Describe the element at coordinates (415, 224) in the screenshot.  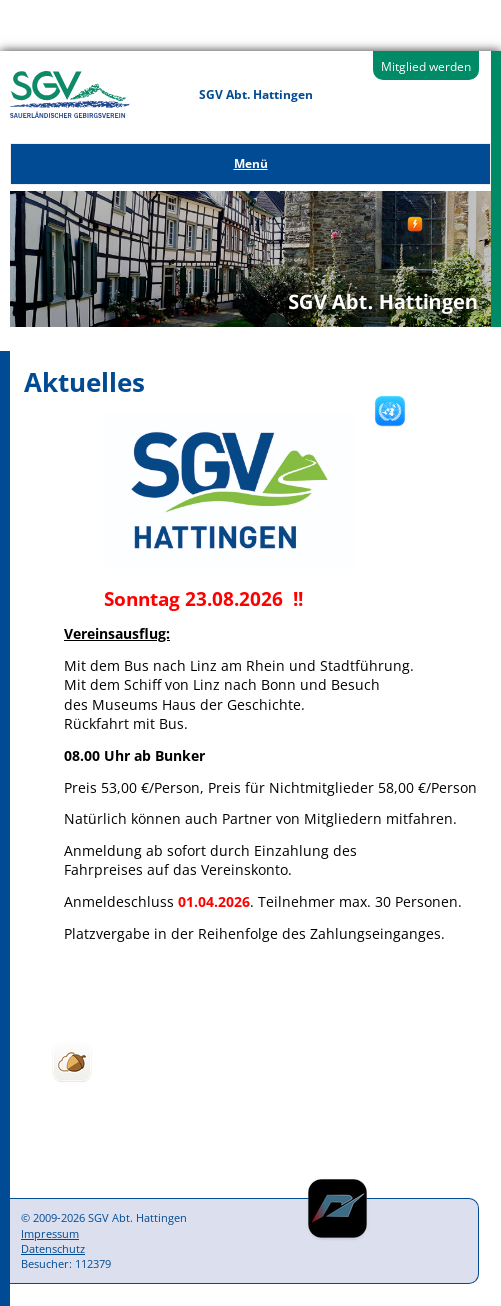
I see `open newsflash rss reader app` at that location.